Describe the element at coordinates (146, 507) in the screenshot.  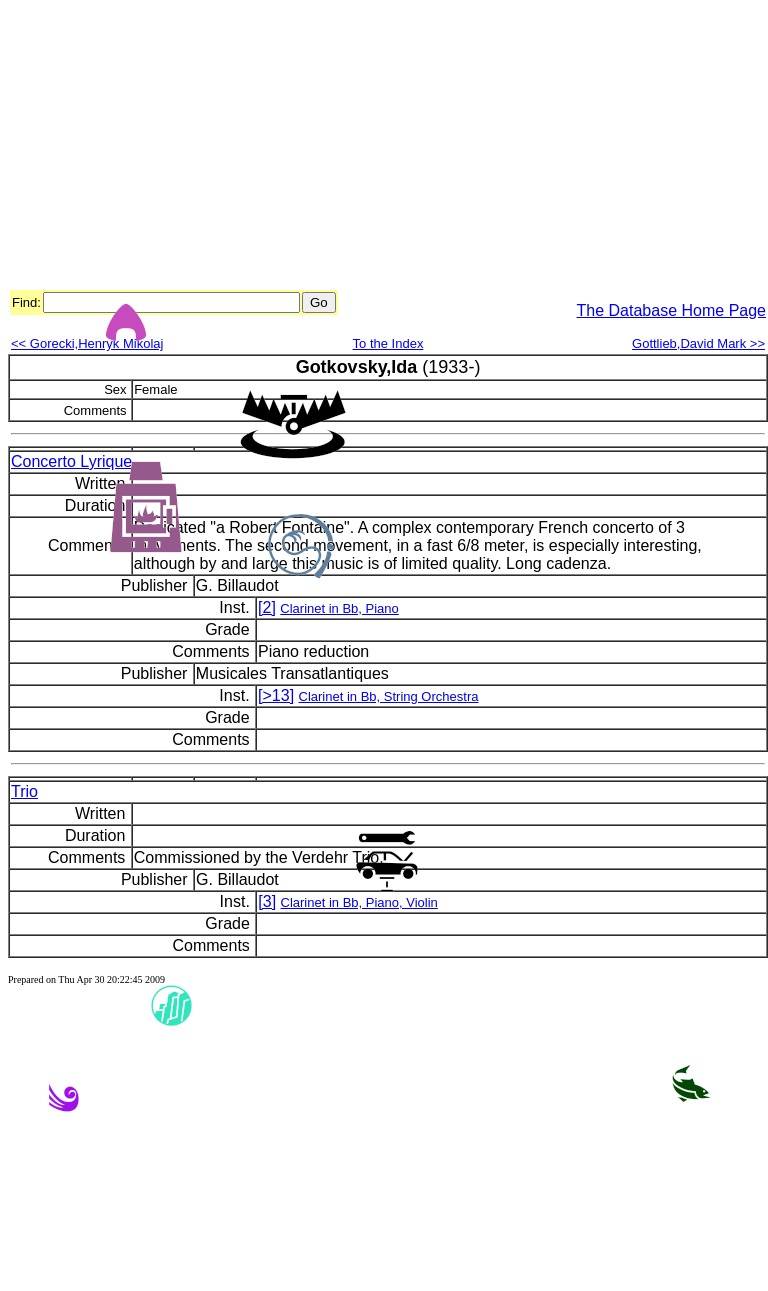
I see `access furnace or heating controls` at that location.